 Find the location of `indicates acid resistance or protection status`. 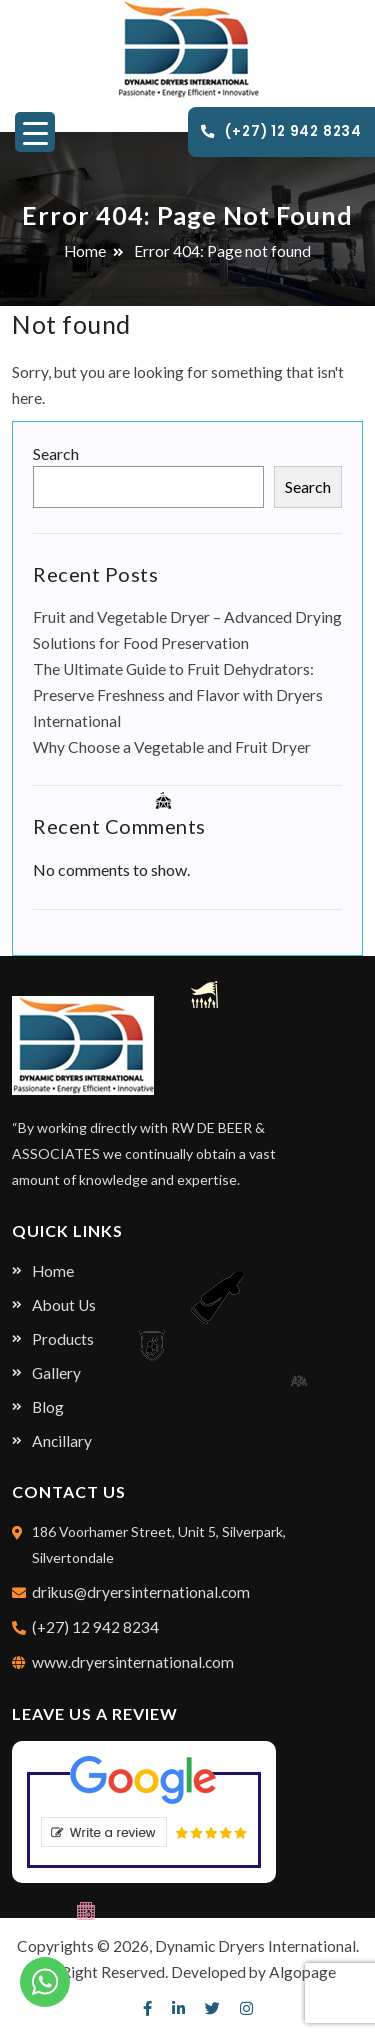

indicates acid resistance or protection status is located at coordinates (152, 1346).